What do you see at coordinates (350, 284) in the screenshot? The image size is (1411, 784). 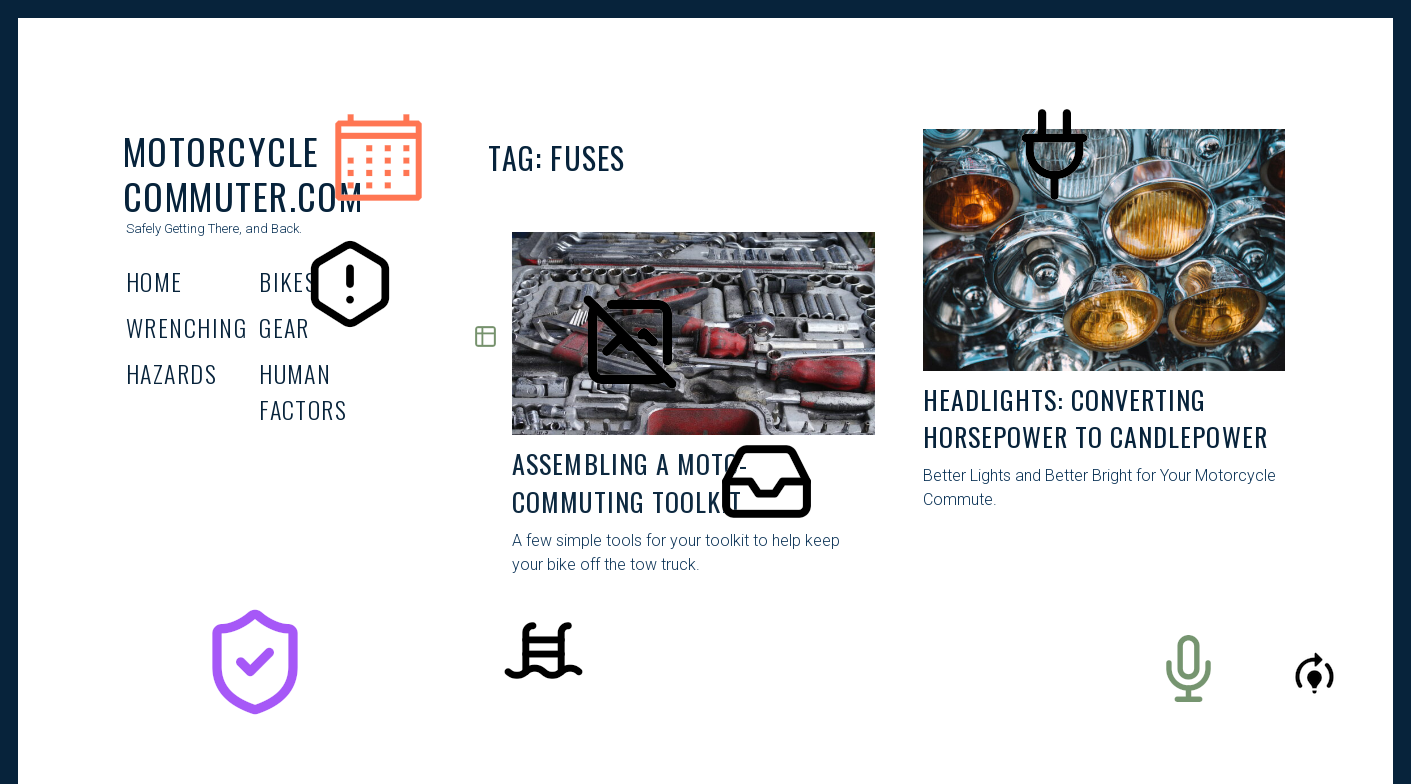 I see `indicates a warning or critical alert` at bounding box center [350, 284].